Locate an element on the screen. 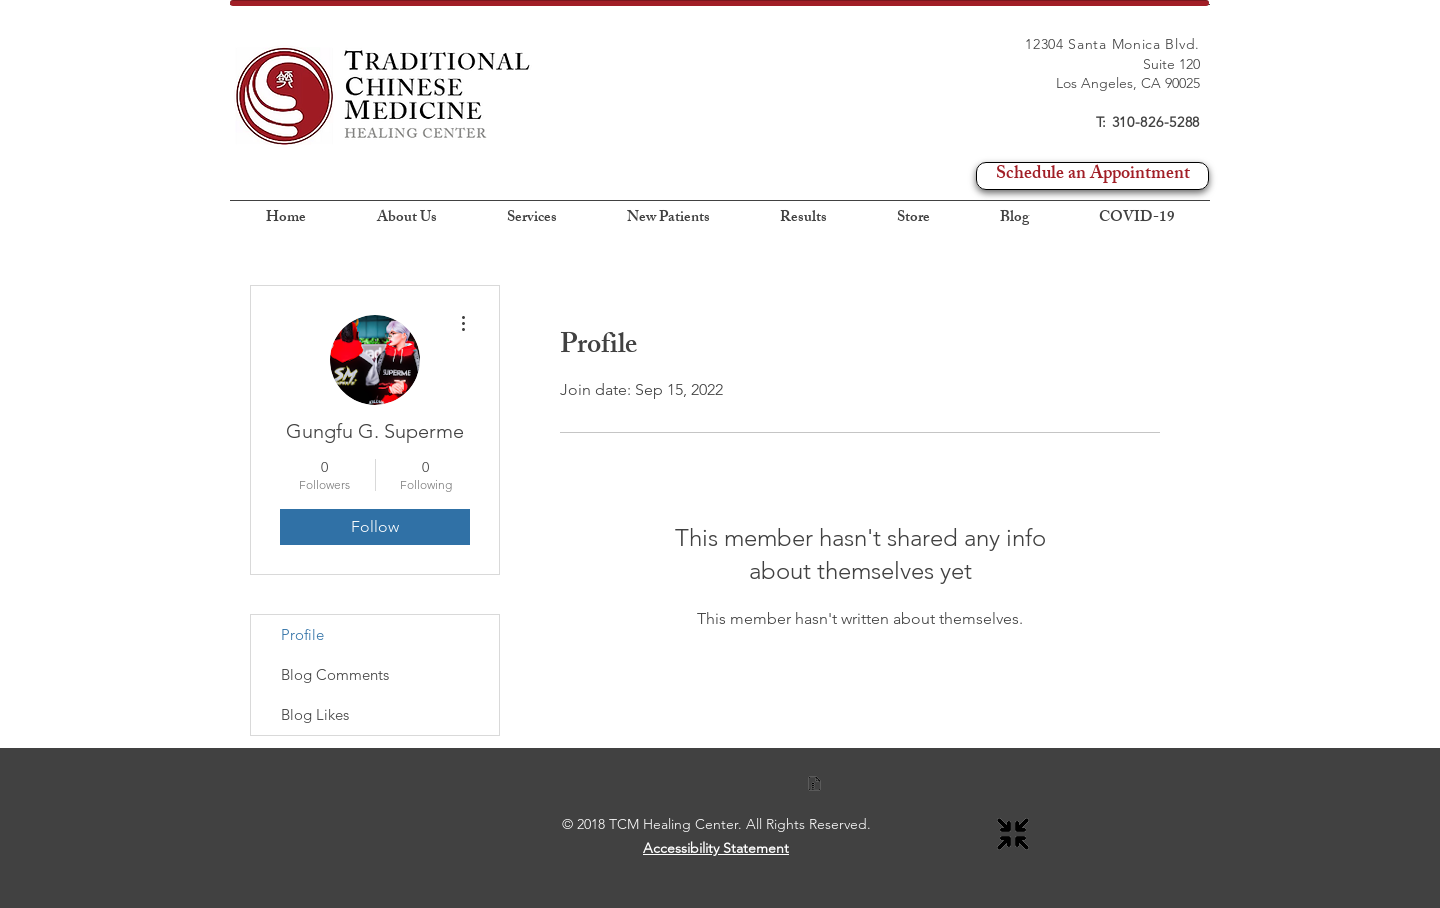 Image resolution: width=1440 pixels, height=908 pixels. access compressed or archived files is located at coordinates (814, 783).